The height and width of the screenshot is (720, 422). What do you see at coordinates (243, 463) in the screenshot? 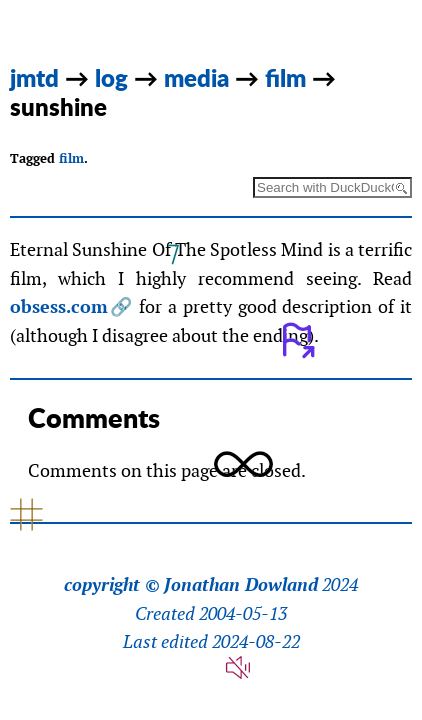
I see `indicates unlimited or infinite quantity` at bounding box center [243, 463].